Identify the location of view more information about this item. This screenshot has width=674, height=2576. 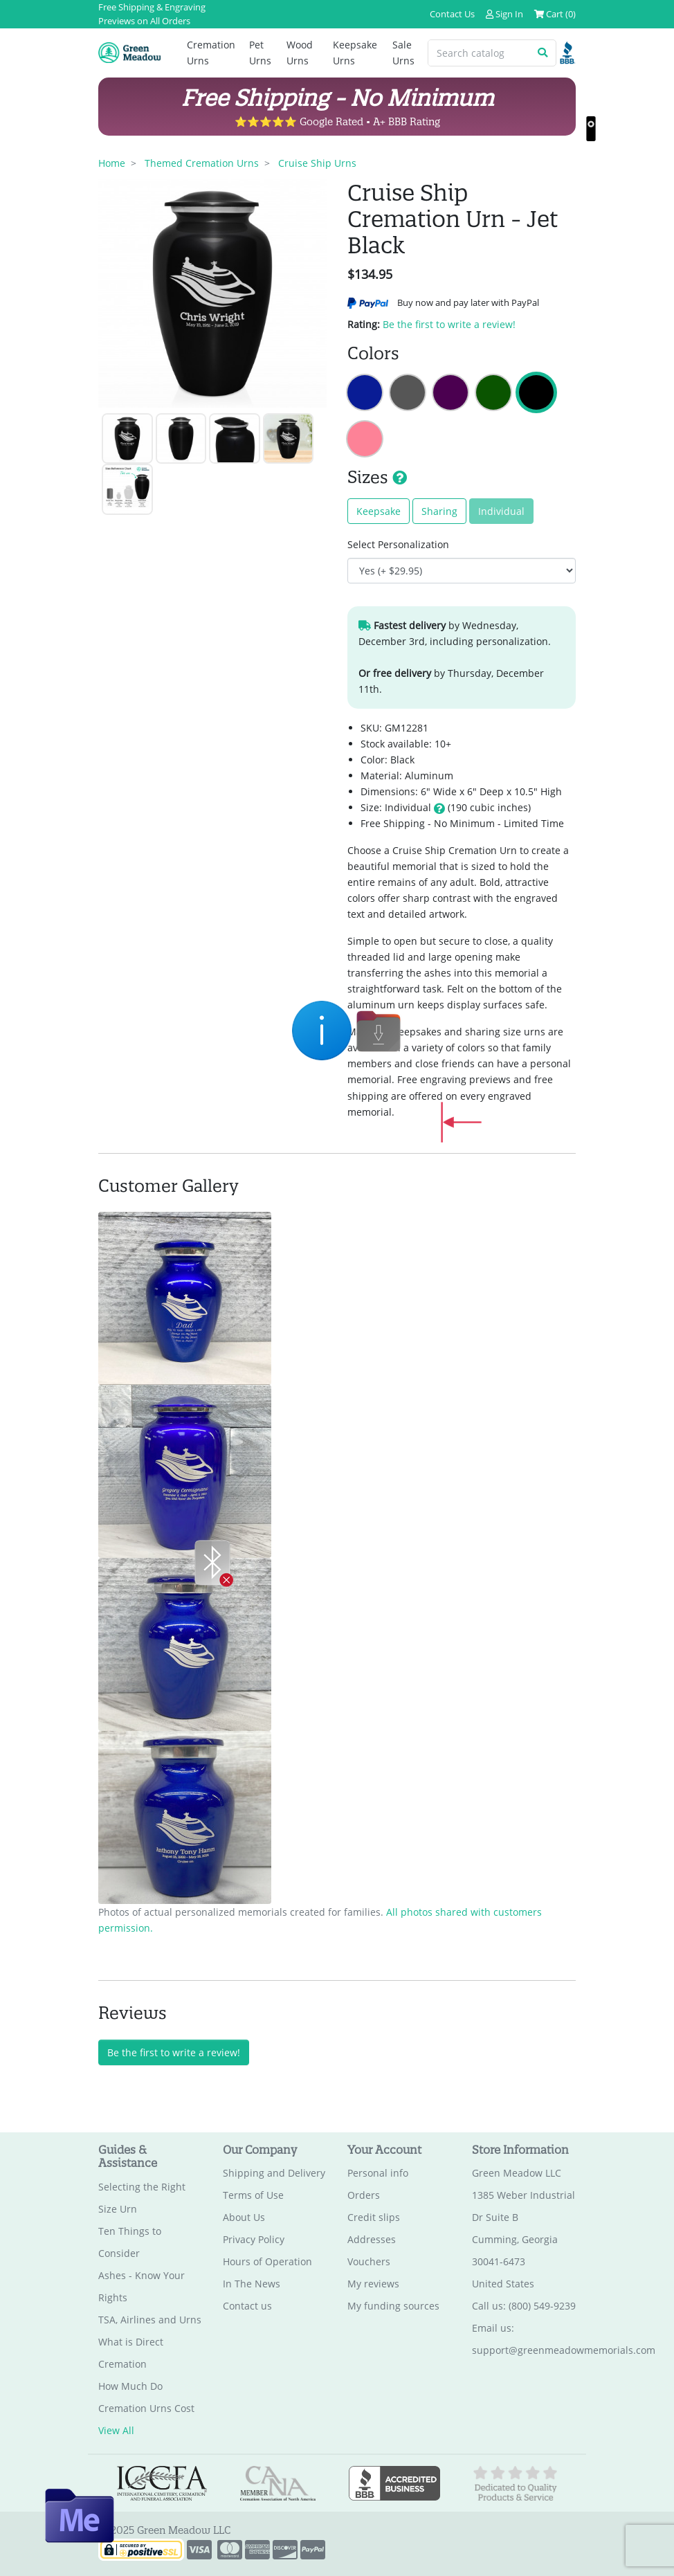
(322, 1031).